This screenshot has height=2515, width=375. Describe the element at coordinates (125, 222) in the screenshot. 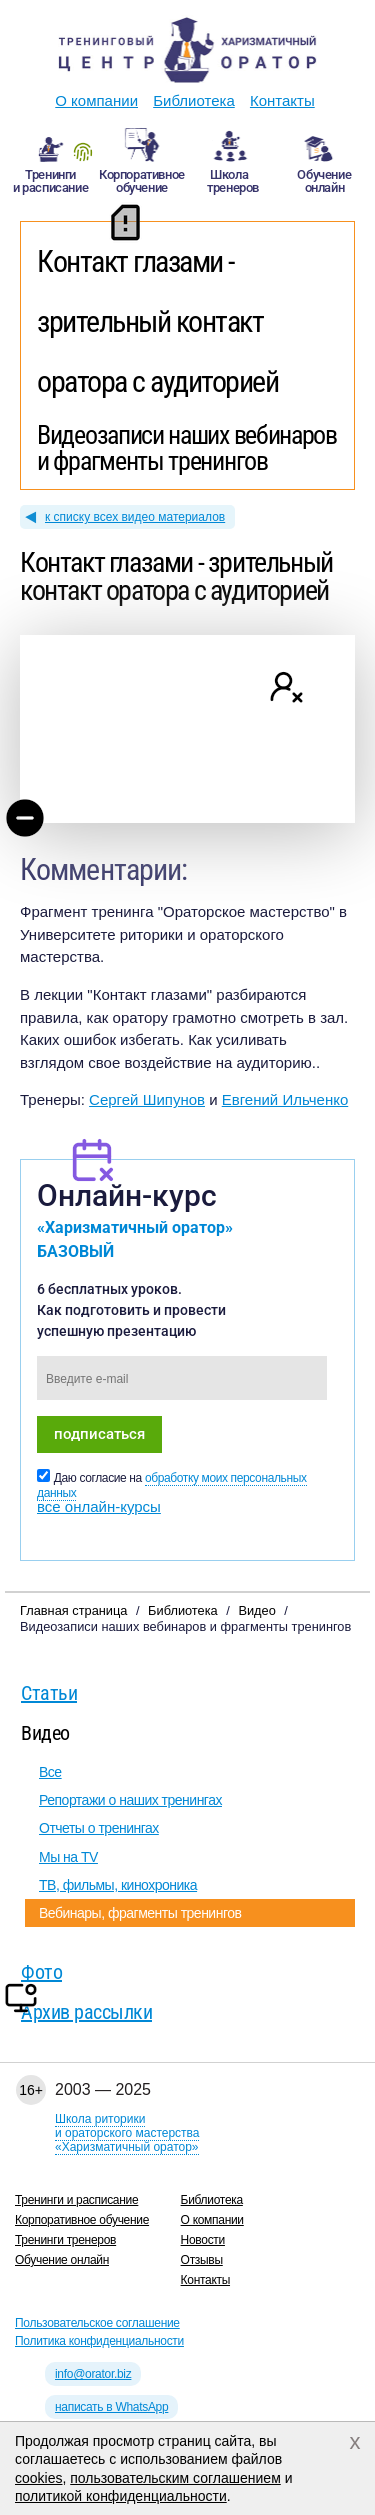

I see `sd card storage warning or error` at that location.